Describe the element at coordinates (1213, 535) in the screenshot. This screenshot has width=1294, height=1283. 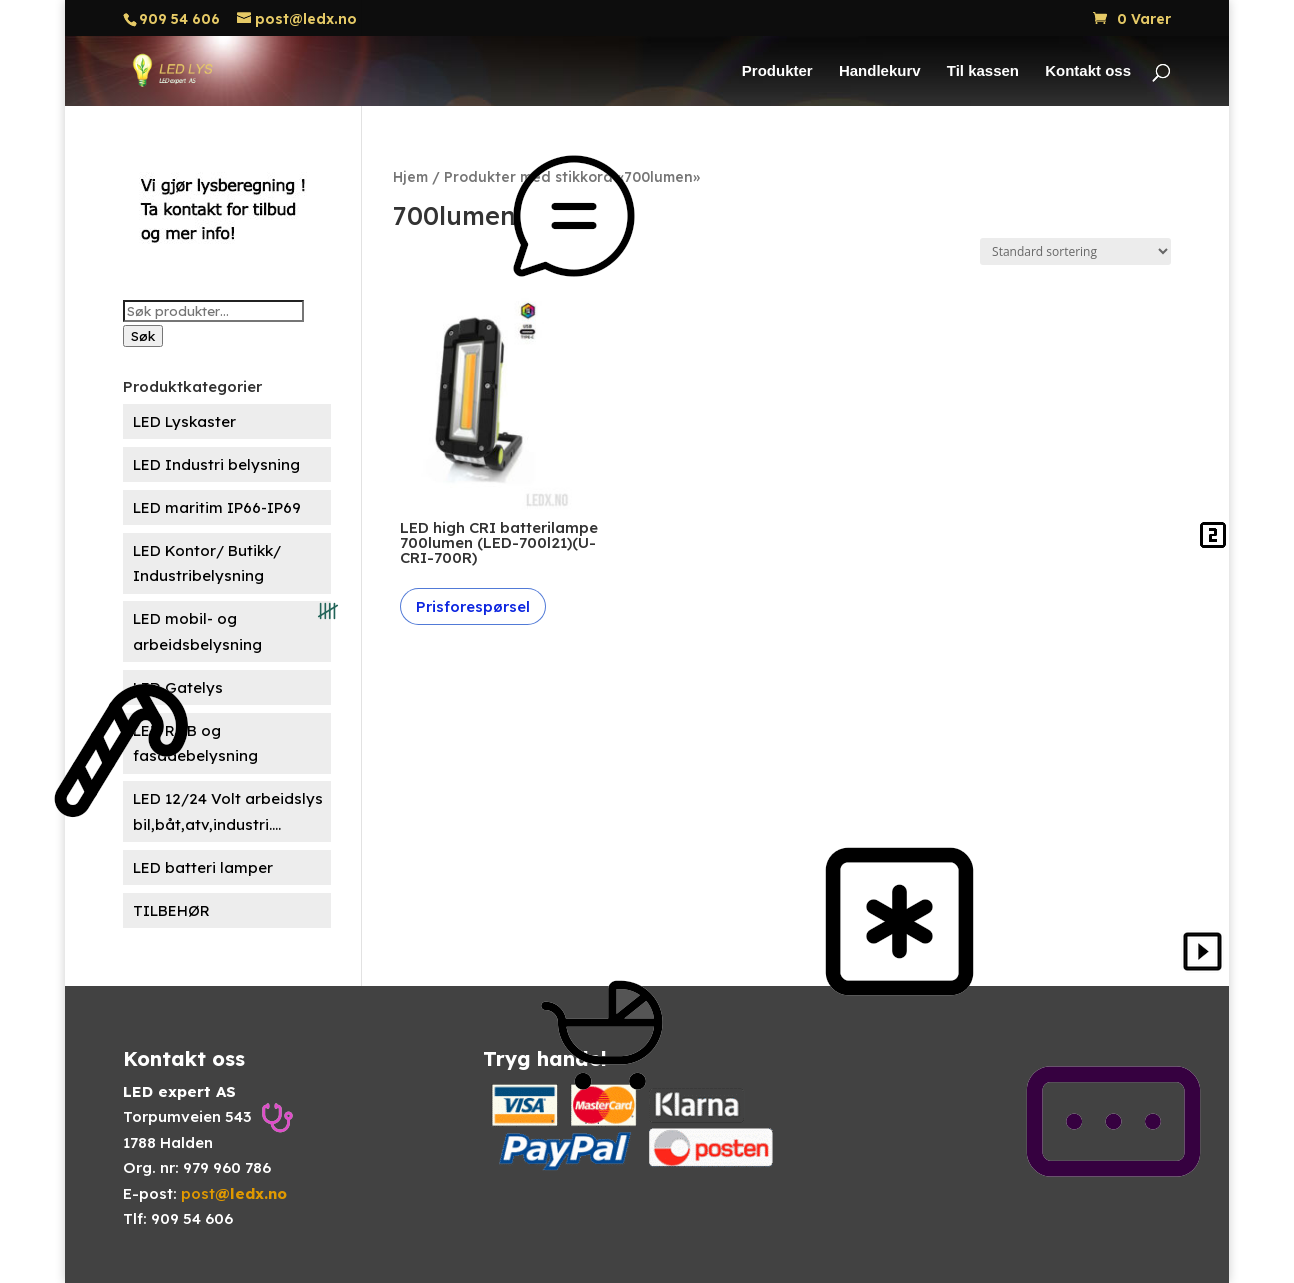
I see `indicates step two in a multi-step process` at that location.